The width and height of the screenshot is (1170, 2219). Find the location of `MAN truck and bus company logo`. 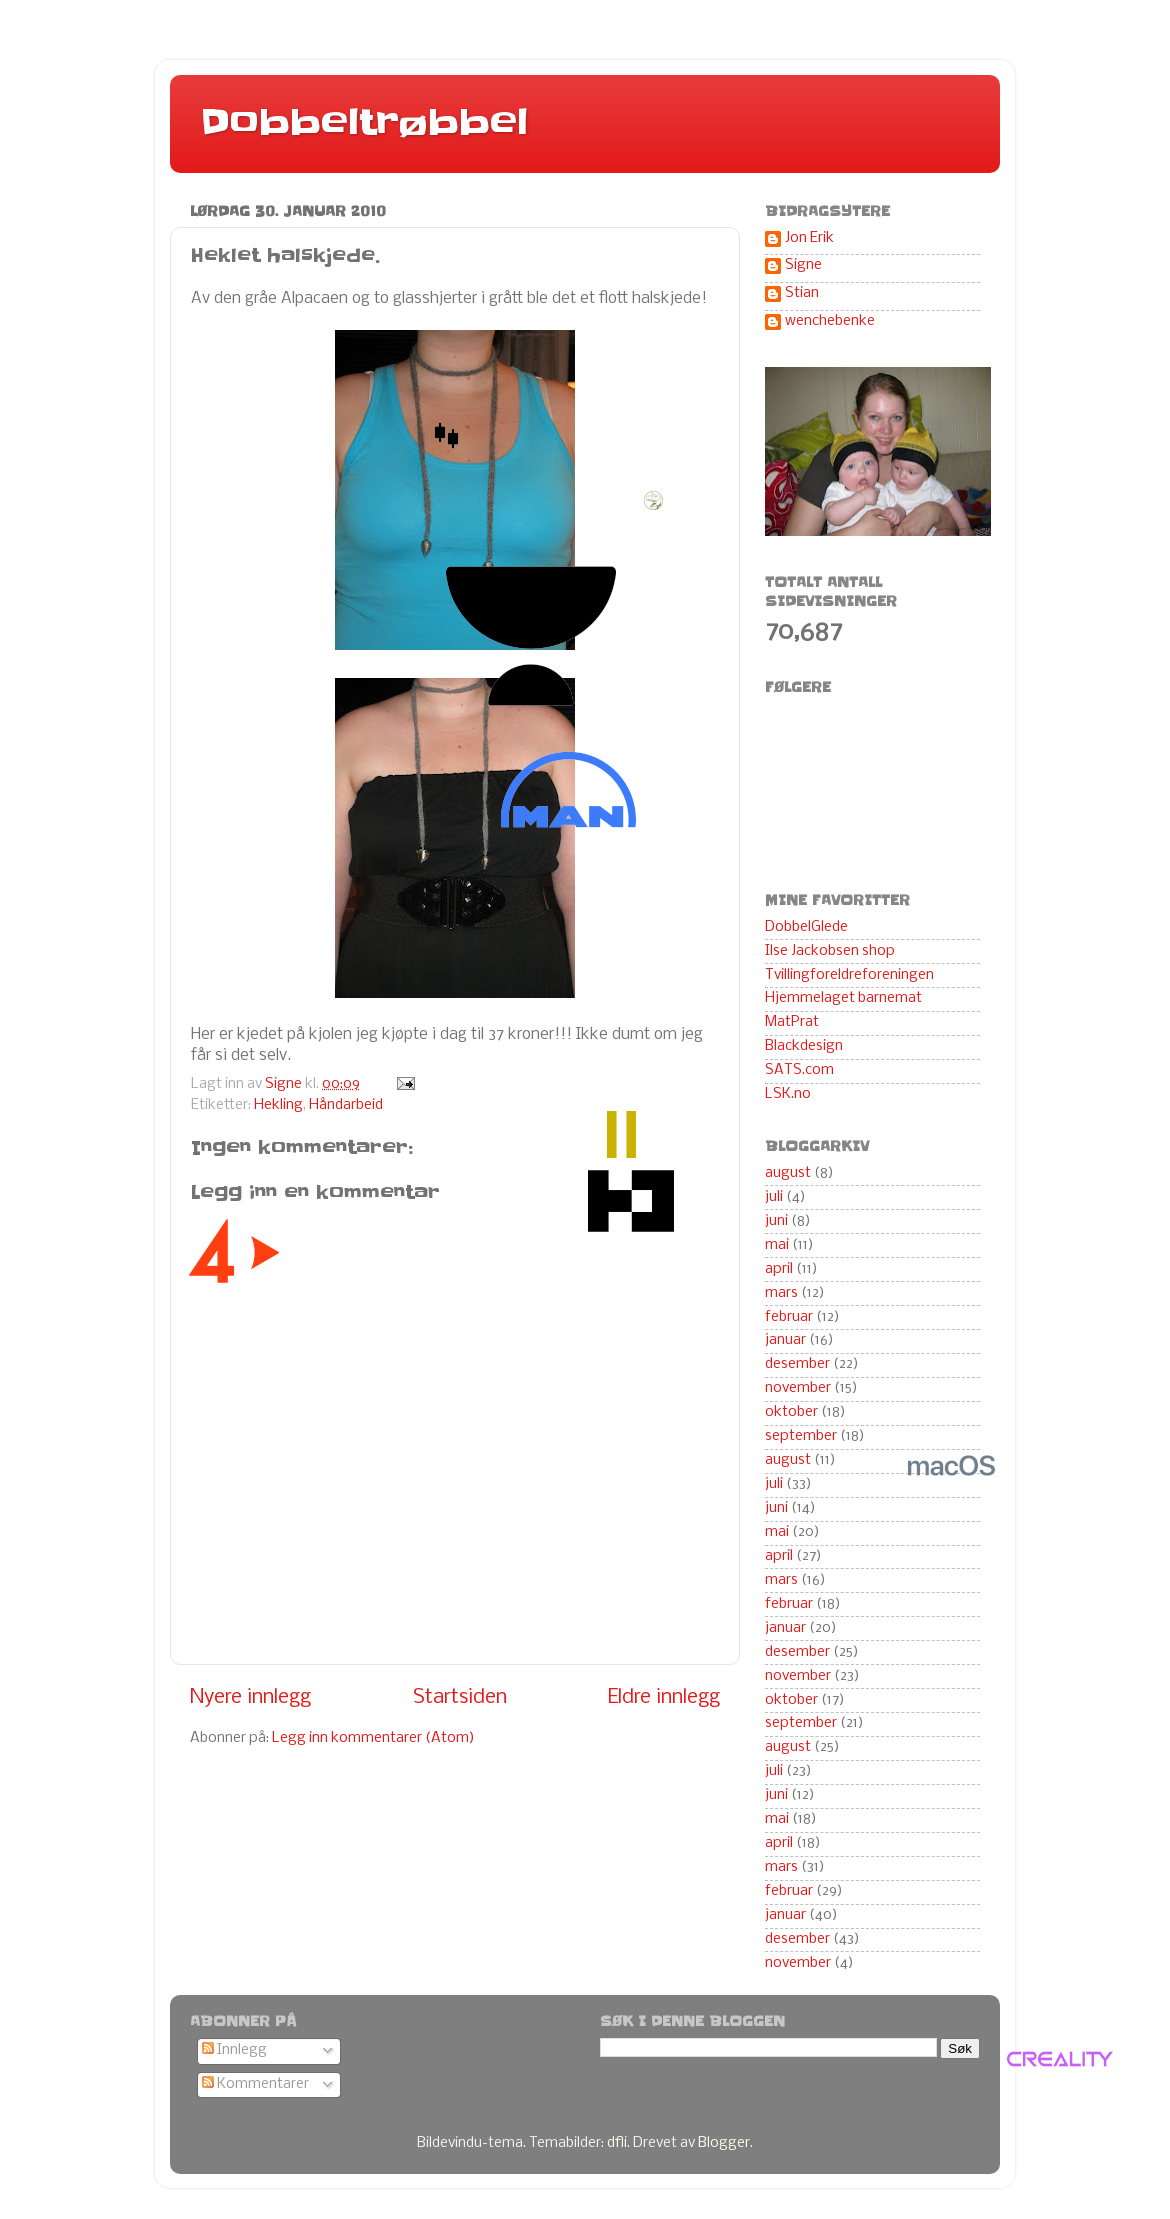

MAN truck and bus company logo is located at coordinates (568, 789).